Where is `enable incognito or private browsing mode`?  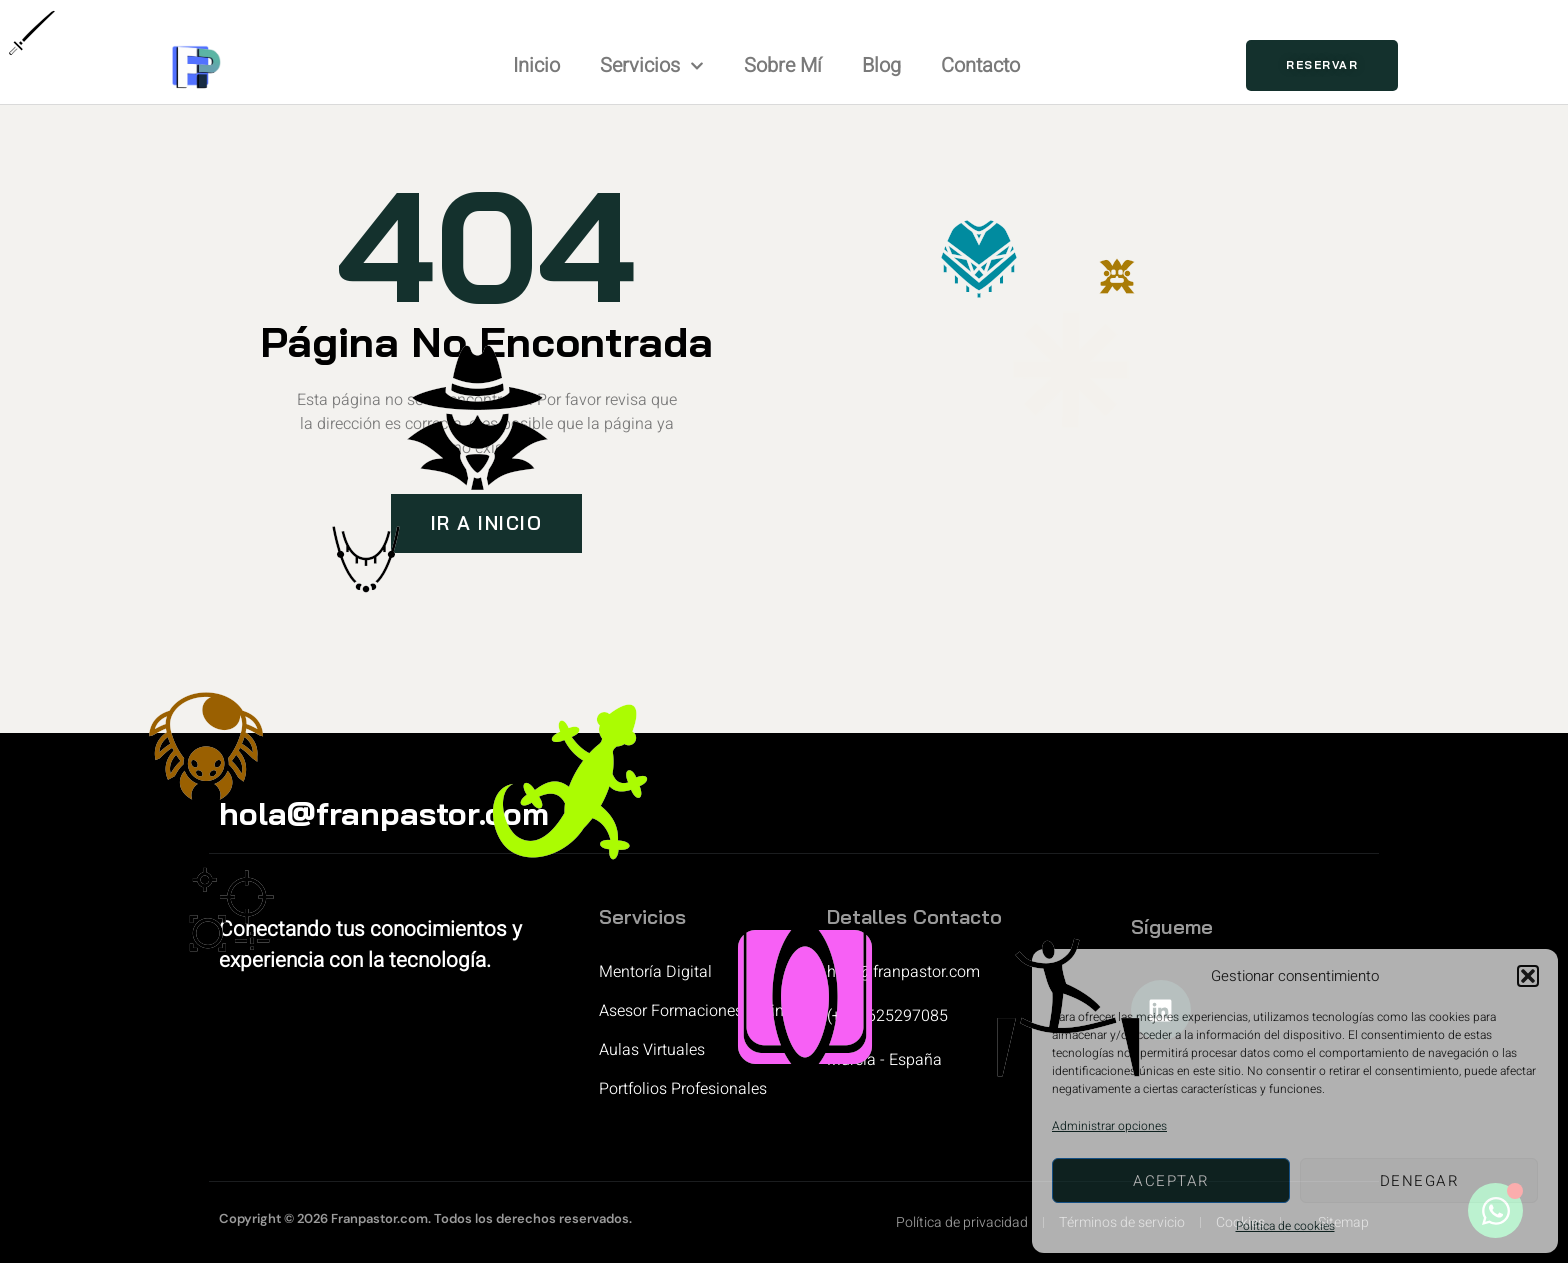 enable incognito or private browsing mode is located at coordinates (477, 417).